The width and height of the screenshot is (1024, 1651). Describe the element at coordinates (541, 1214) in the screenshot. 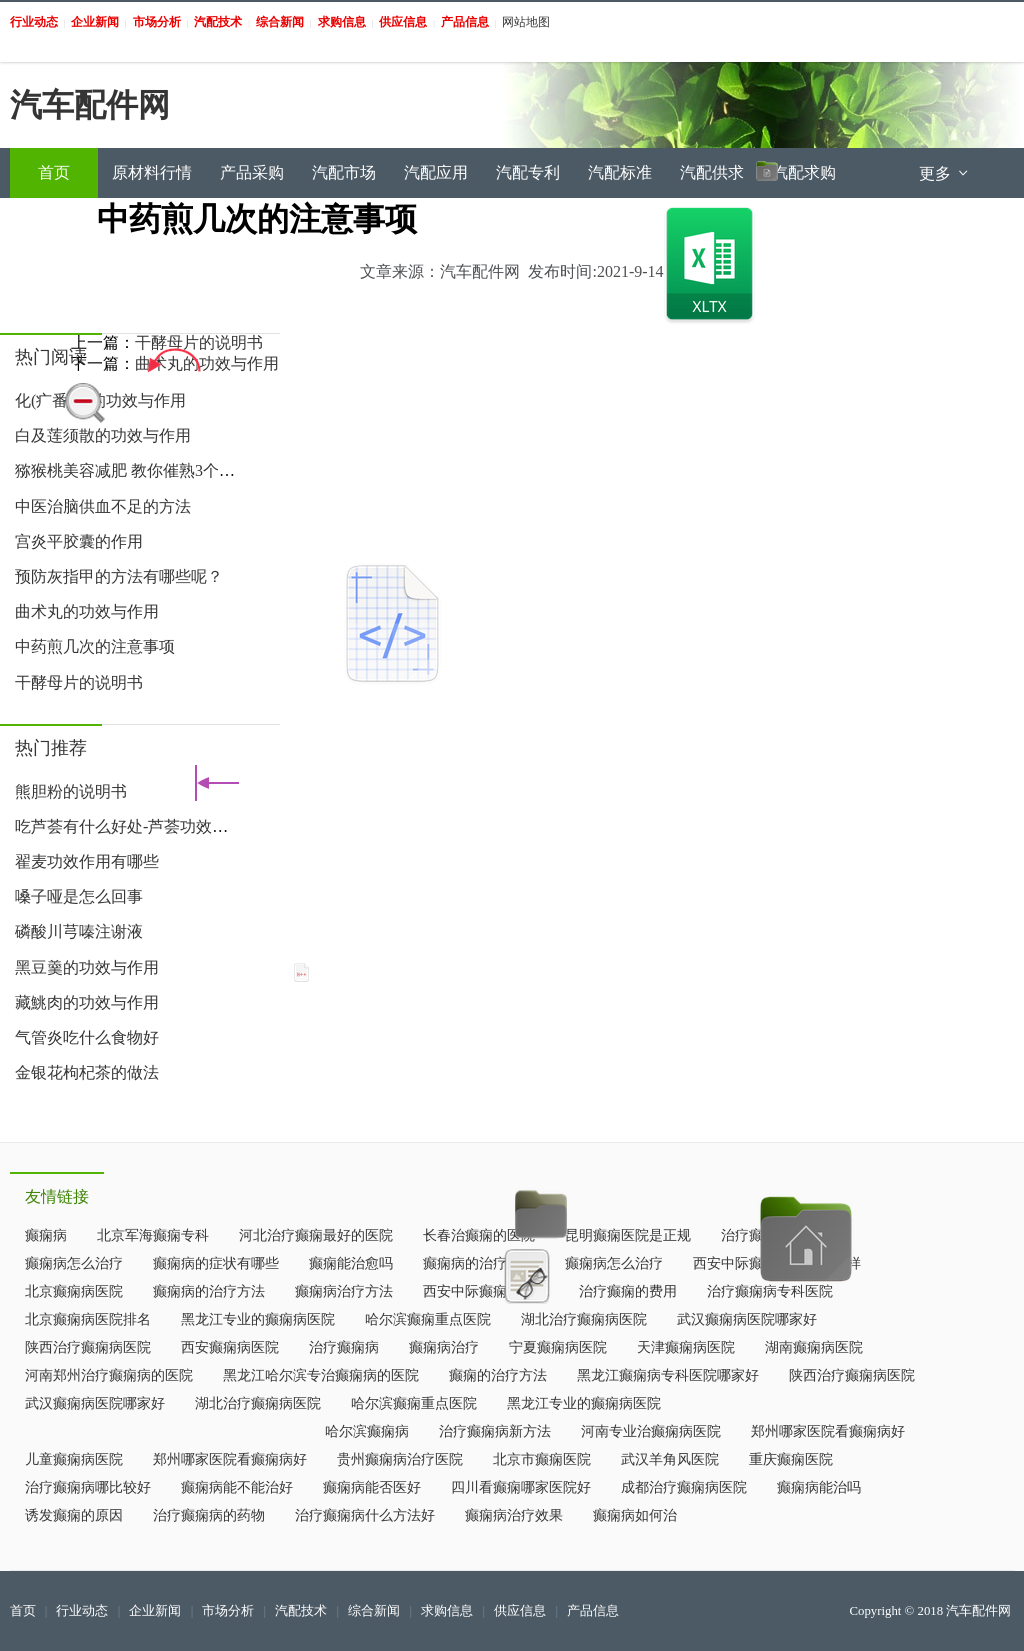

I see `indicates an open folder` at that location.